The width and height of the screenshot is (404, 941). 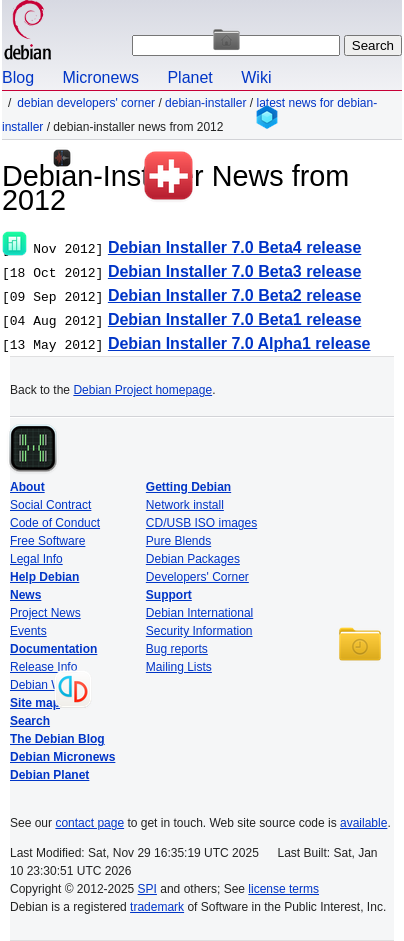 What do you see at coordinates (168, 175) in the screenshot?
I see `open tenacity audio editor` at bounding box center [168, 175].